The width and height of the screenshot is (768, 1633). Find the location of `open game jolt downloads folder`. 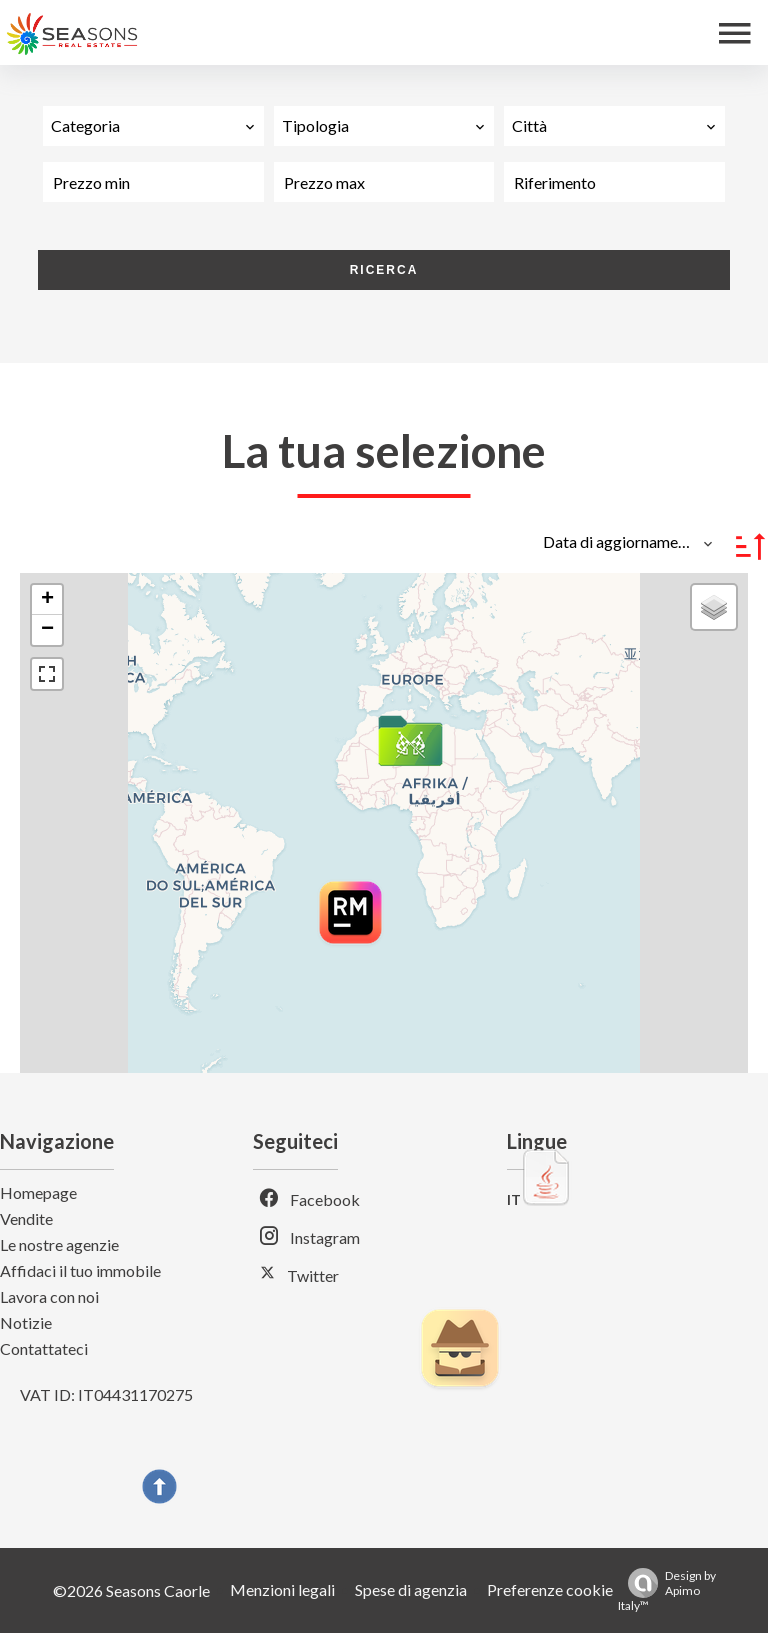

open game jolt downloads folder is located at coordinates (410, 742).